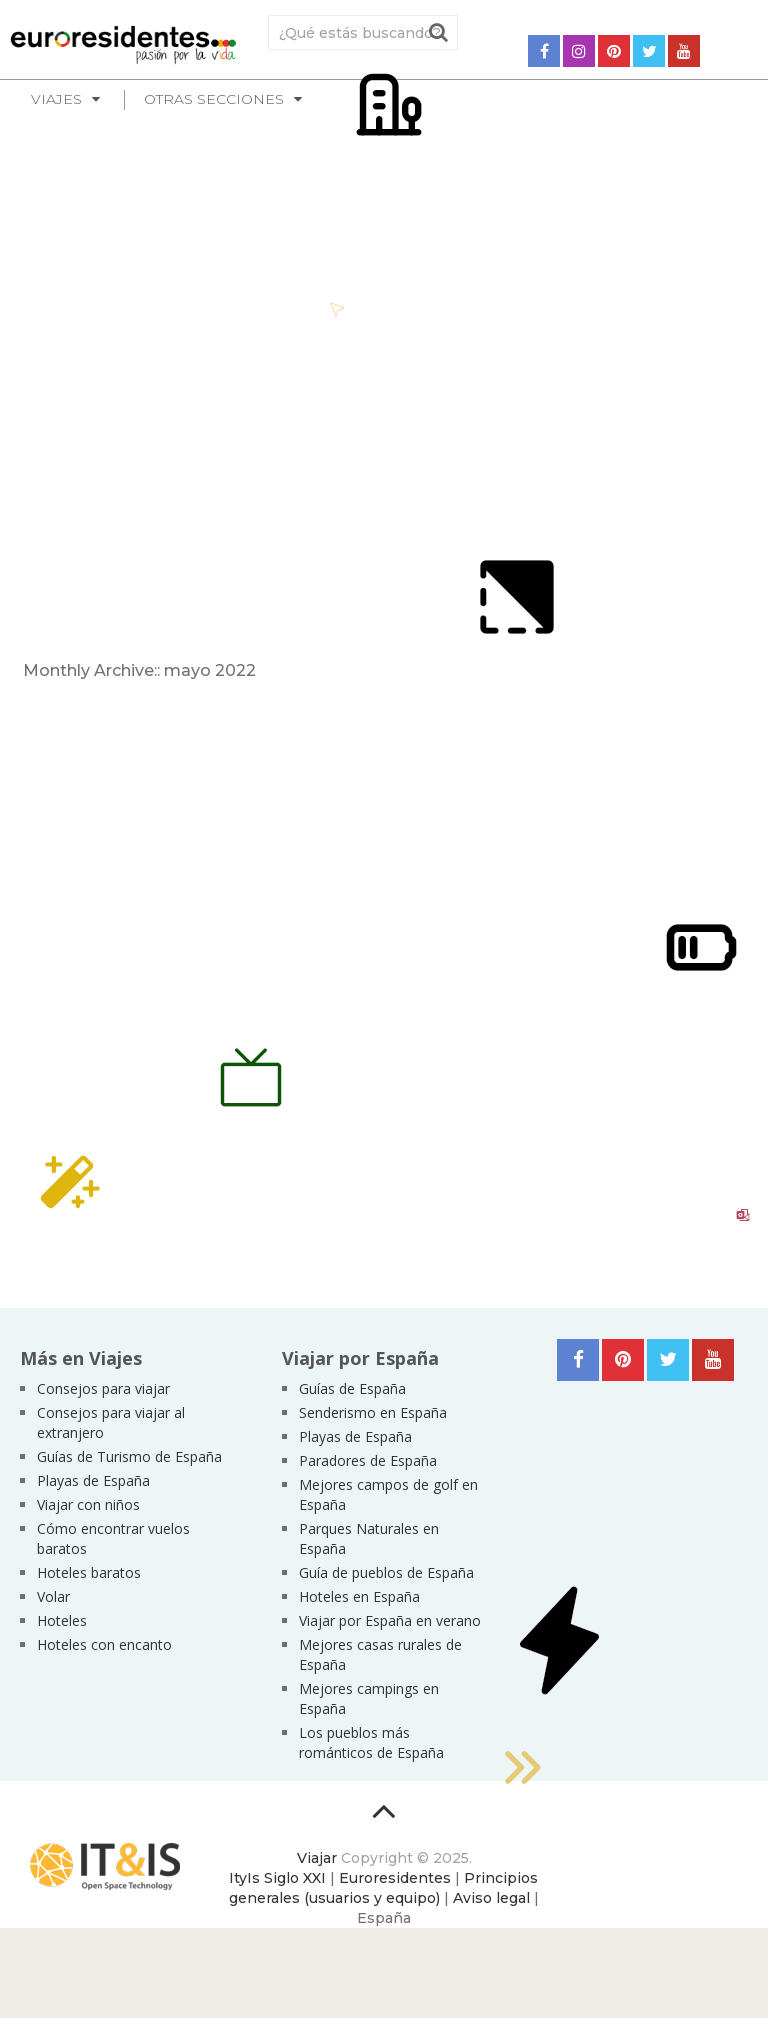  What do you see at coordinates (517, 597) in the screenshot?
I see `invert current selection` at bounding box center [517, 597].